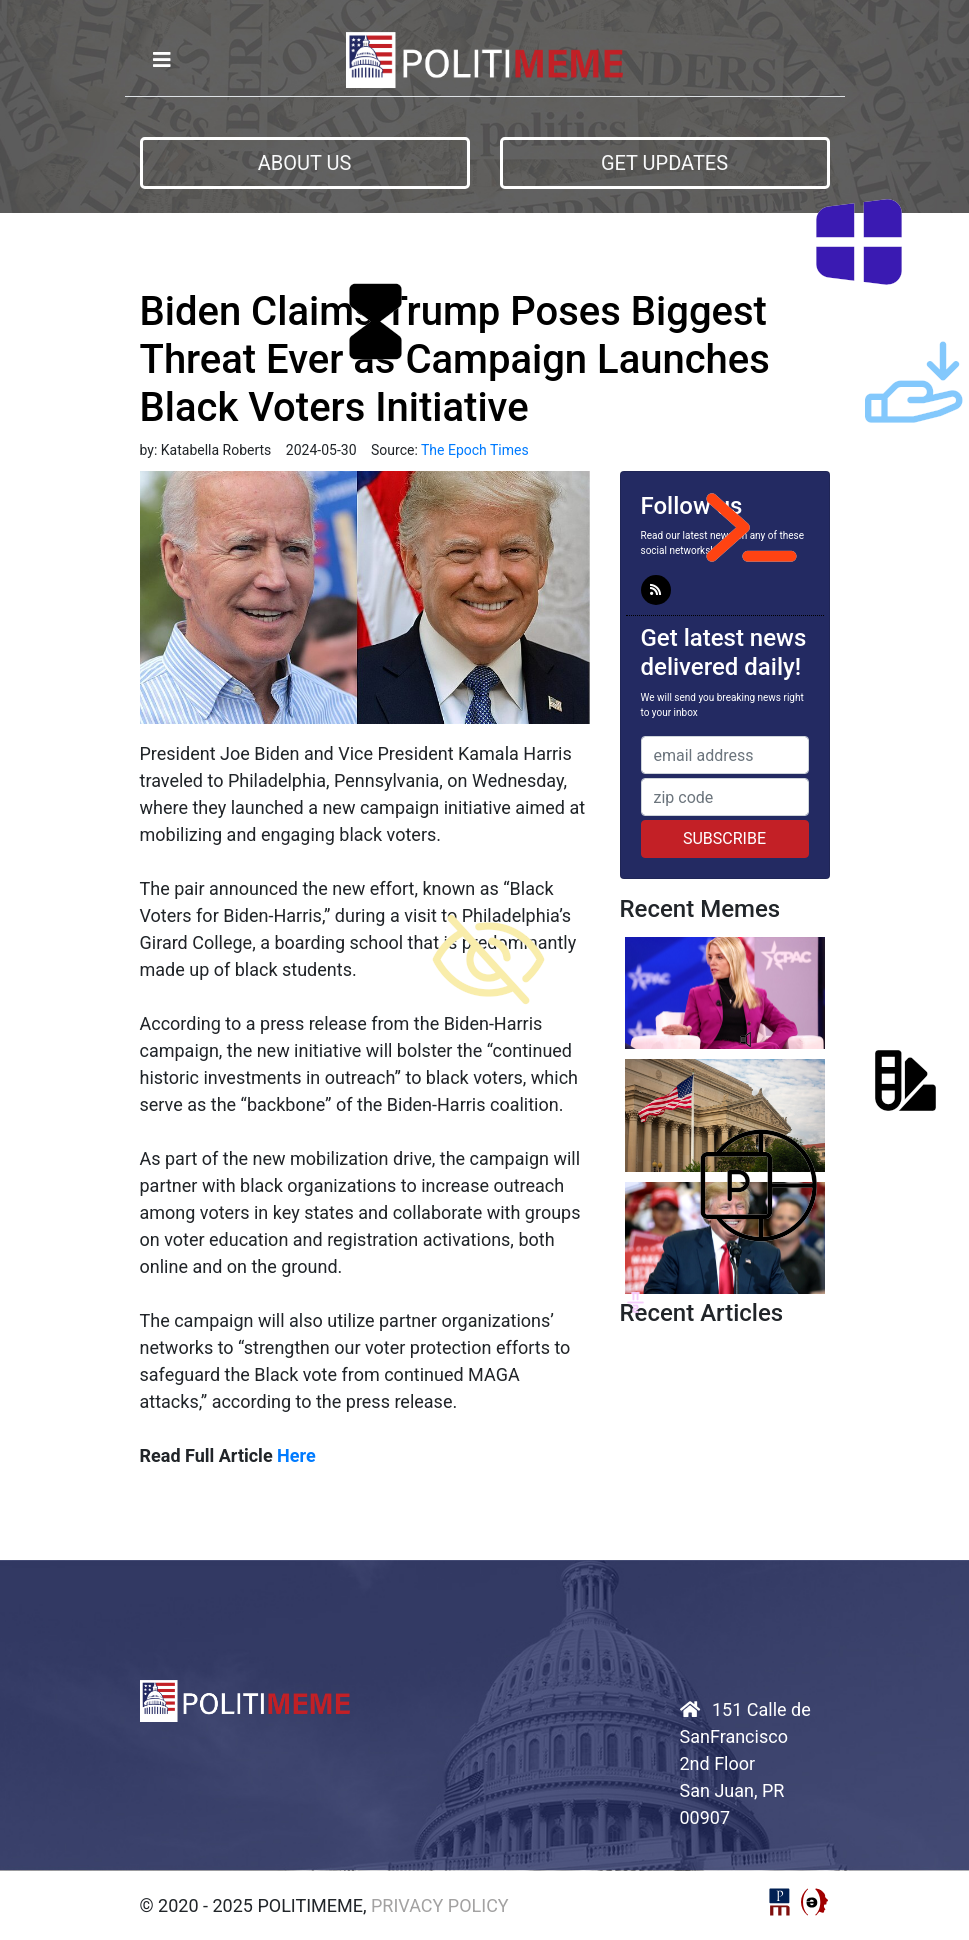 The height and width of the screenshot is (1940, 969). I want to click on represents the mathematical constant π/2 (pi divided by 2), so click(635, 1302).